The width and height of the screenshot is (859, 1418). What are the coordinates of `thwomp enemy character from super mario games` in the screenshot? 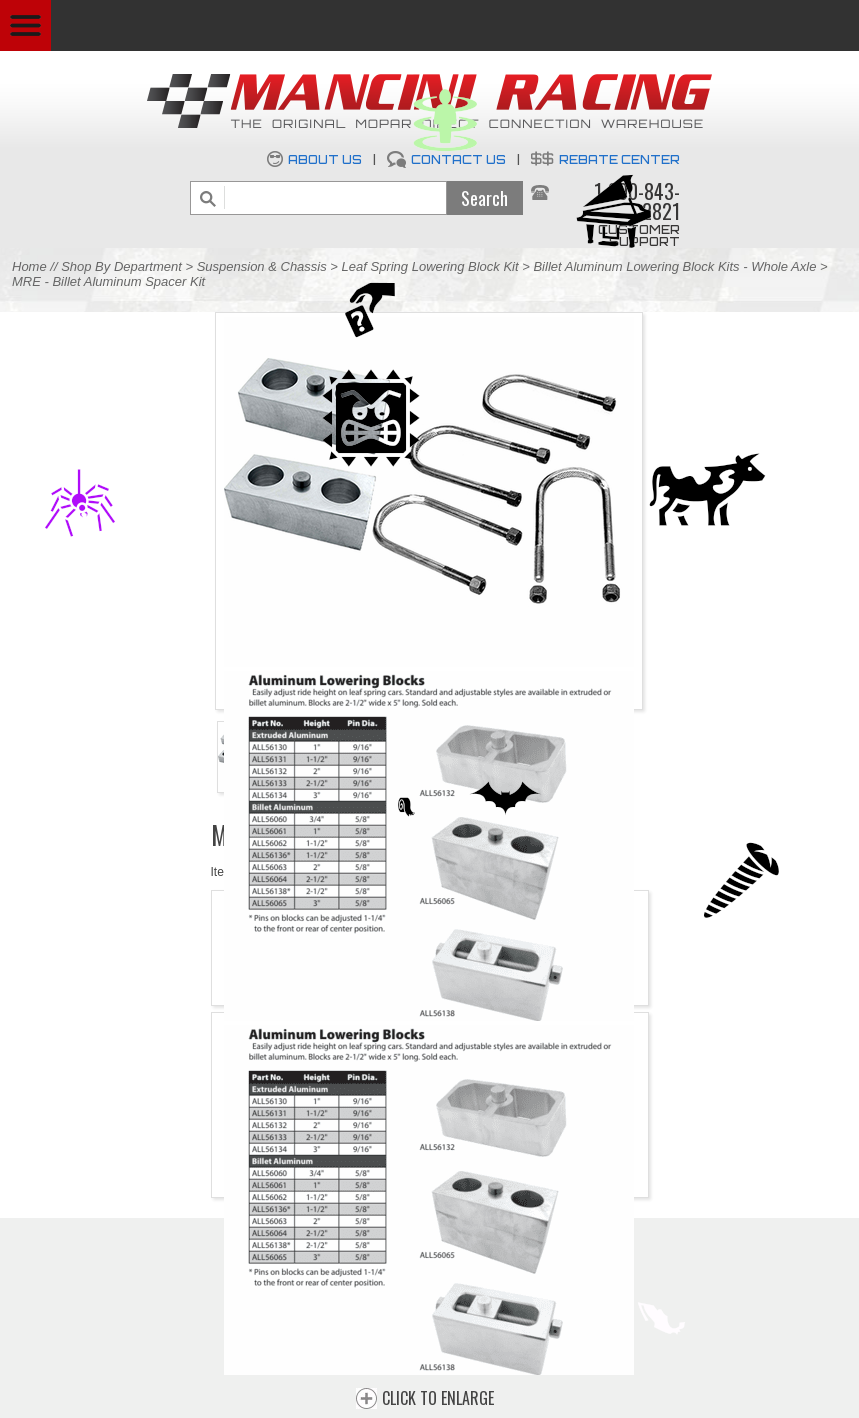 It's located at (371, 418).